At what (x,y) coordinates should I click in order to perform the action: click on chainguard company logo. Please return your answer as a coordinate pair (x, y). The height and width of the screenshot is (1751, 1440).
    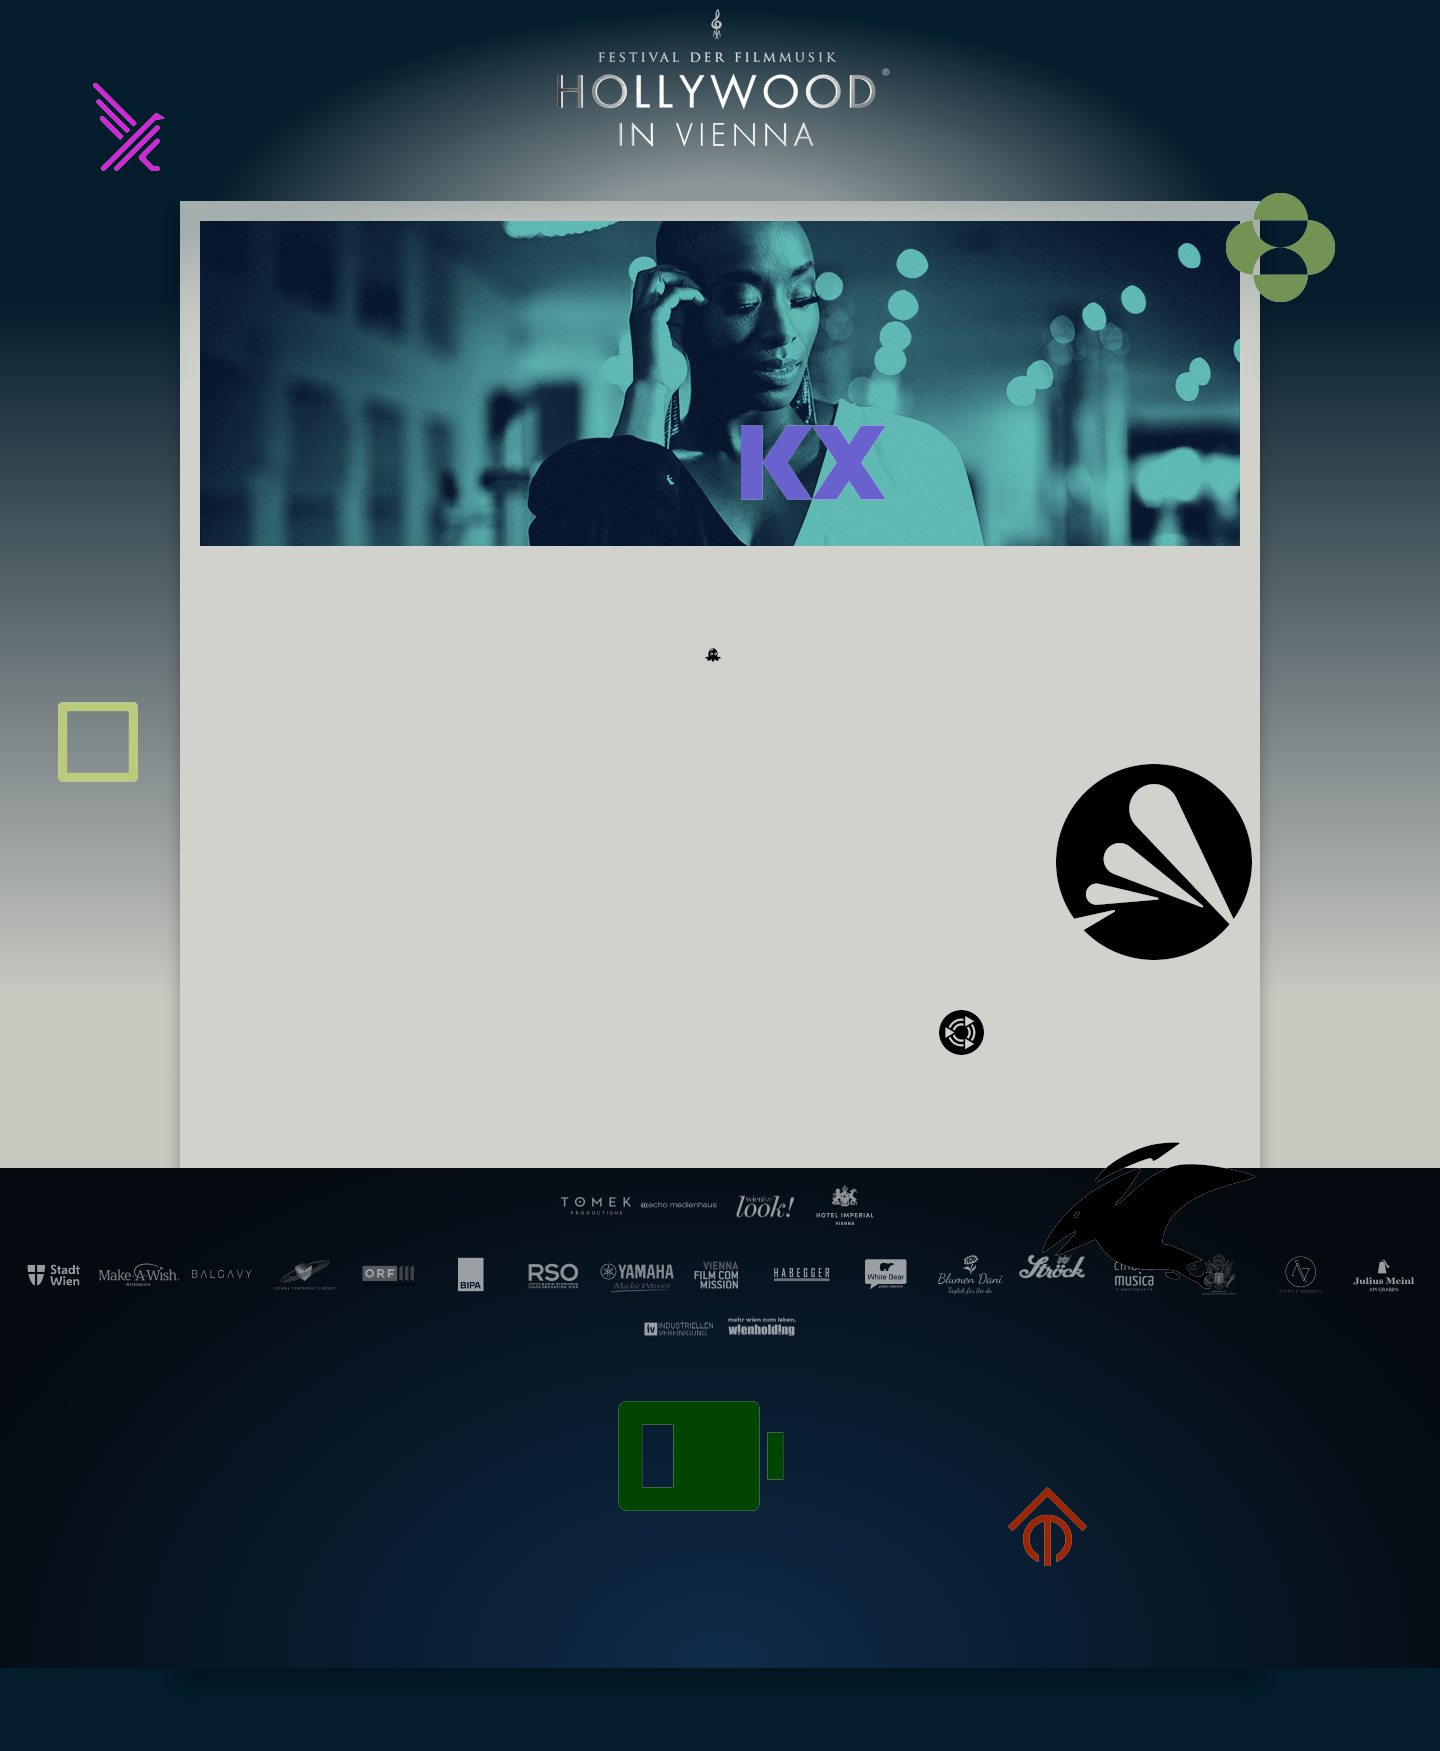
    Looking at the image, I should click on (713, 655).